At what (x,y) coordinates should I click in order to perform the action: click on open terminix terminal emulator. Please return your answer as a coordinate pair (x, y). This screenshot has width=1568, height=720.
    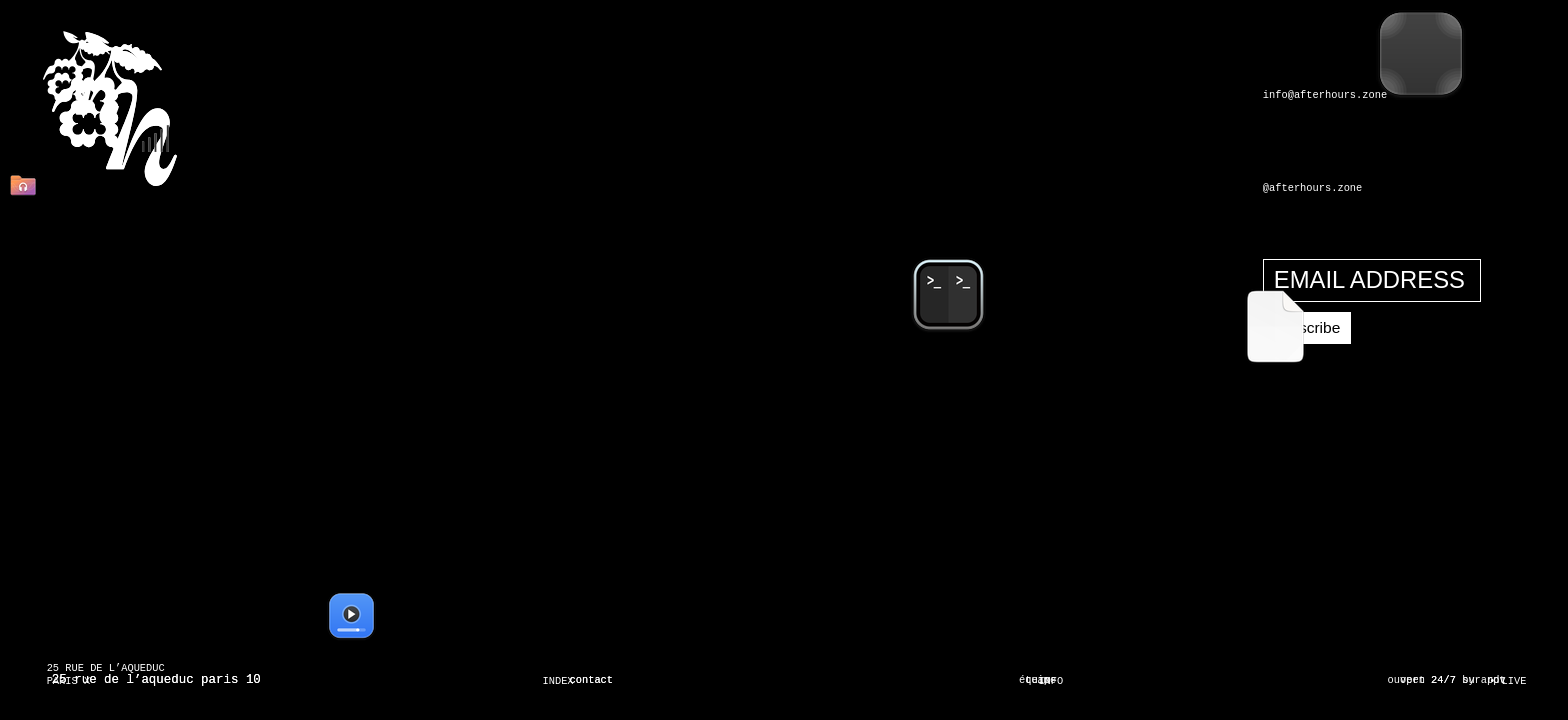
    Looking at the image, I should click on (948, 294).